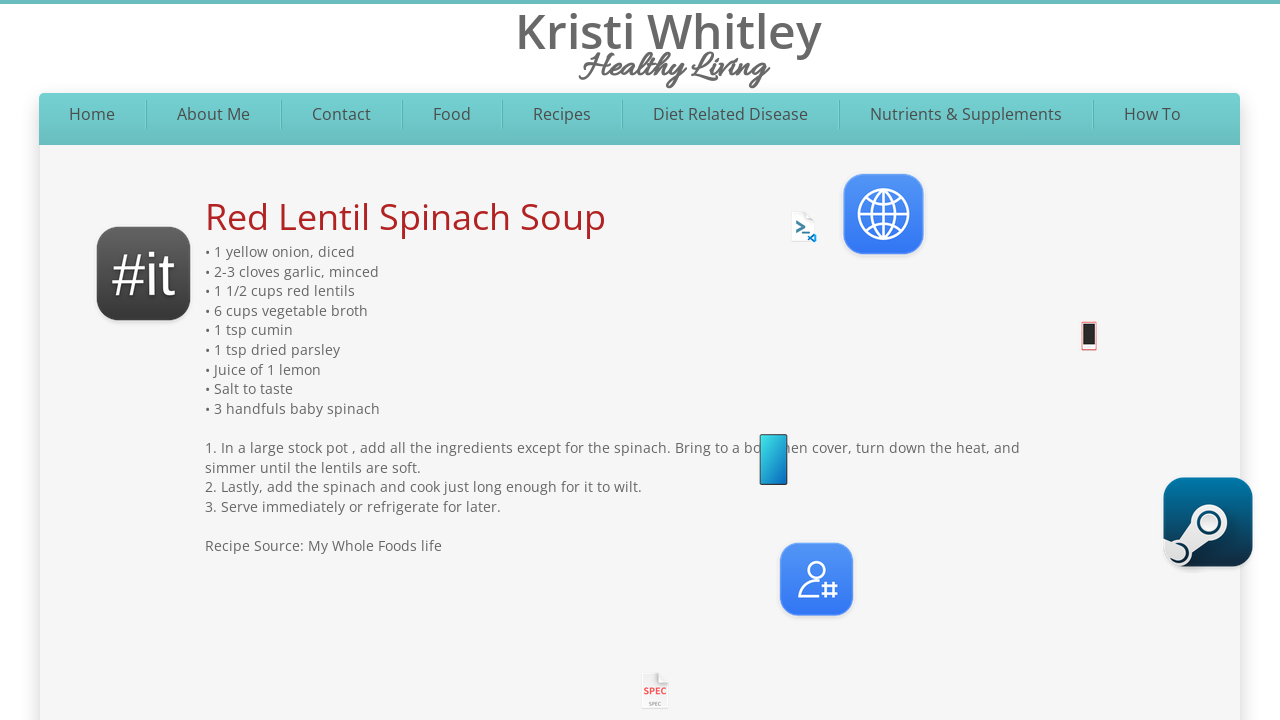 Image resolution: width=1280 pixels, height=720 pixels. I want to click on access administrator or sudo user preferences, so click(816, 580).